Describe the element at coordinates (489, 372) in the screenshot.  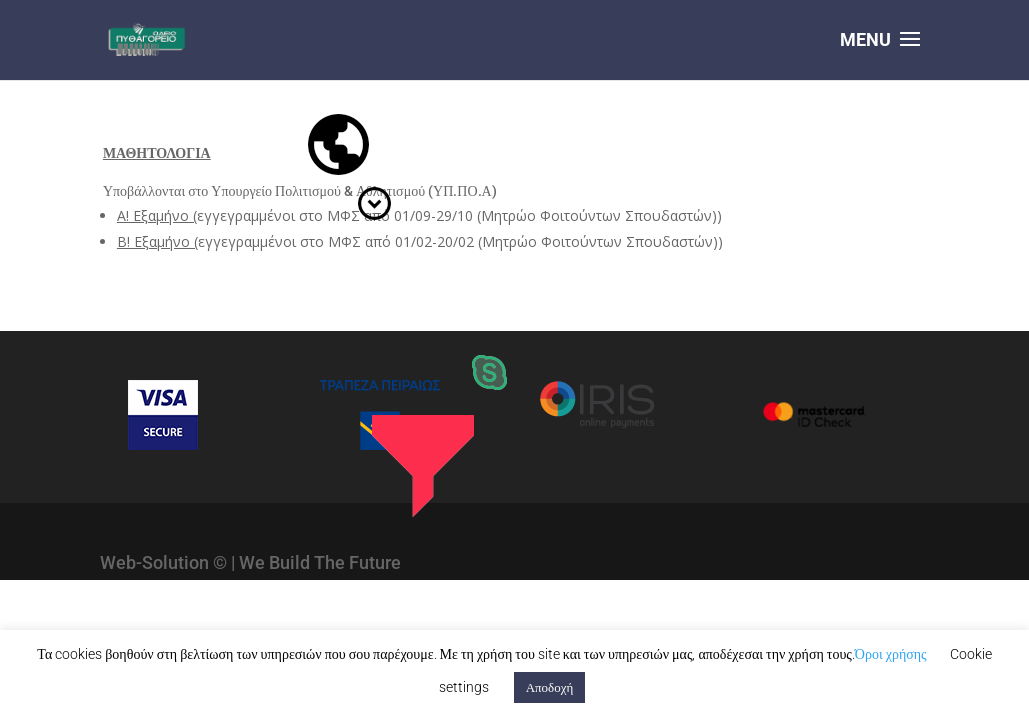
I see `open Skype app` at that location.